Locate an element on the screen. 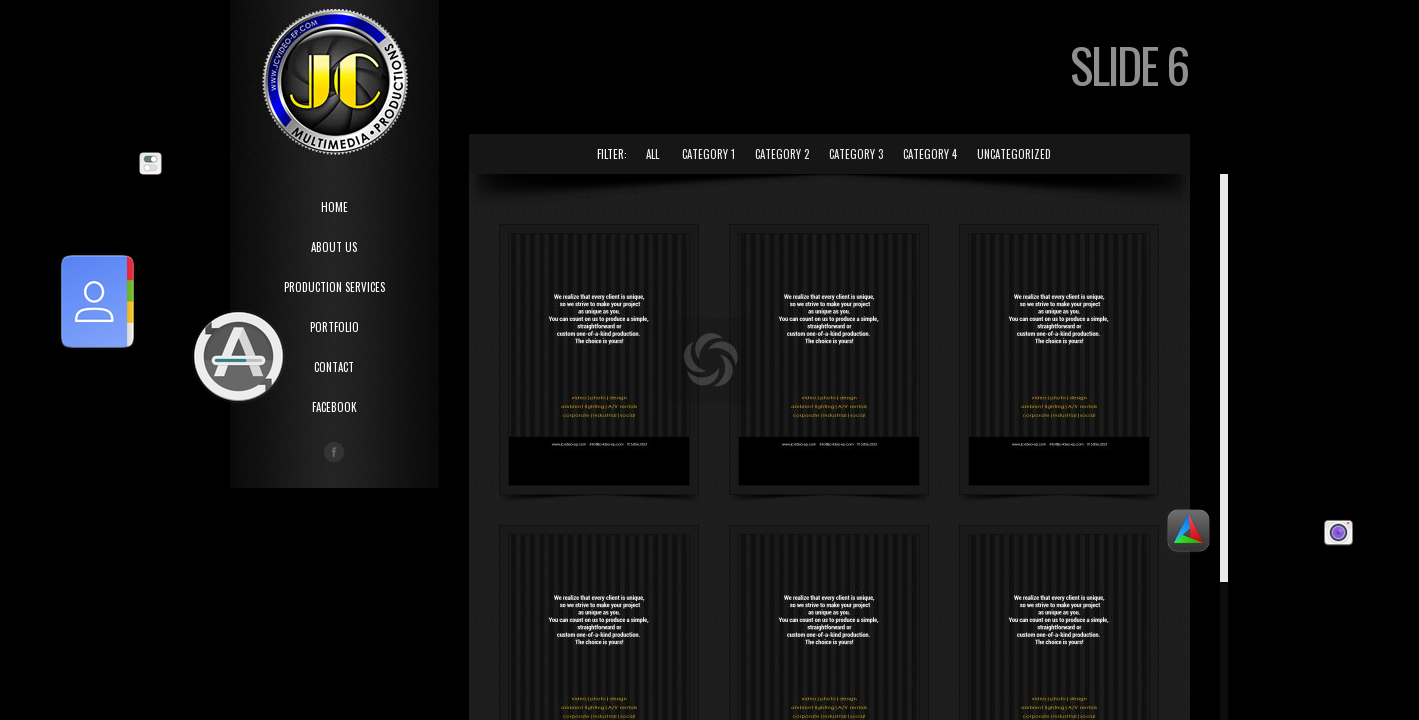  open system settings or preferences is located at coordinates (150, 163).